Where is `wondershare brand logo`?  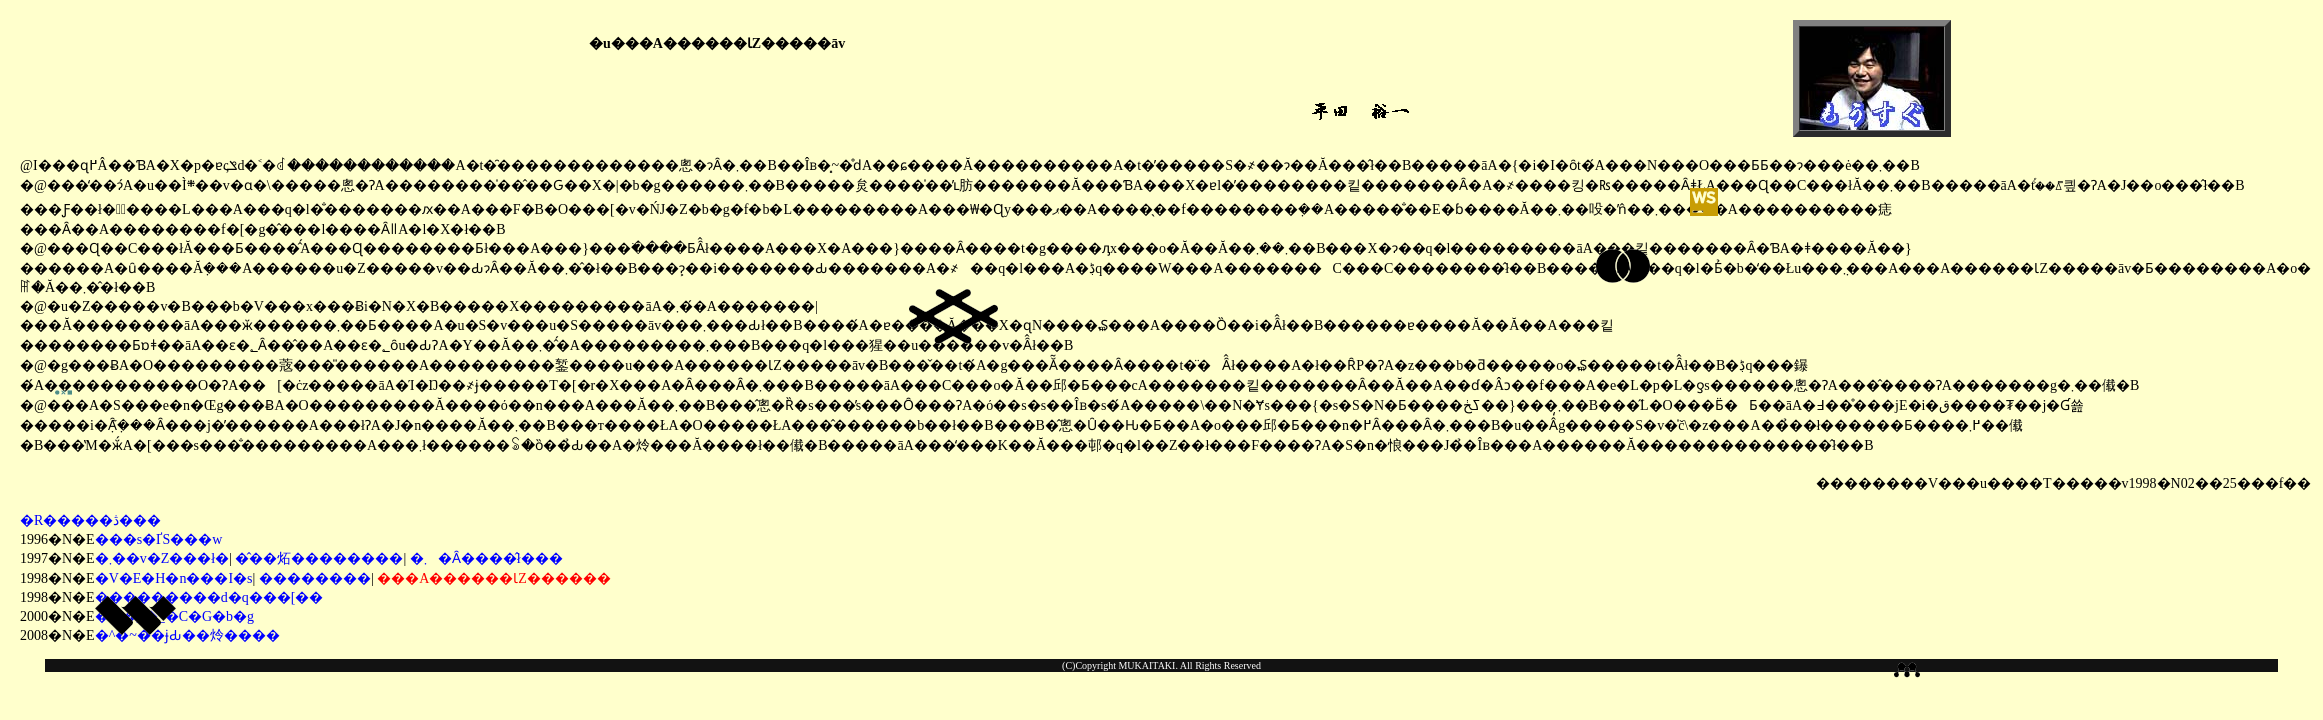 wondershare brand logo is located at coordinates (135, 615).